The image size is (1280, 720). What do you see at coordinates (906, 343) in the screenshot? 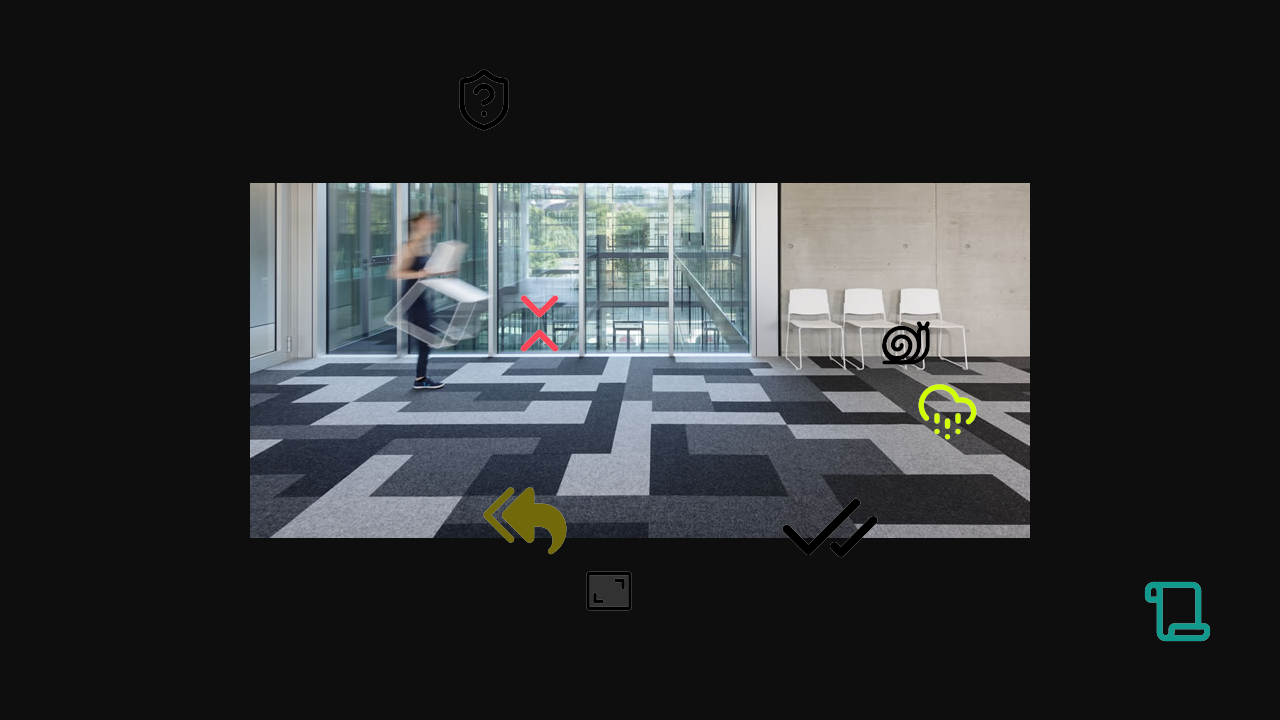
I see `indicates slow loading or processing speed` at bounding box center [906, 343].